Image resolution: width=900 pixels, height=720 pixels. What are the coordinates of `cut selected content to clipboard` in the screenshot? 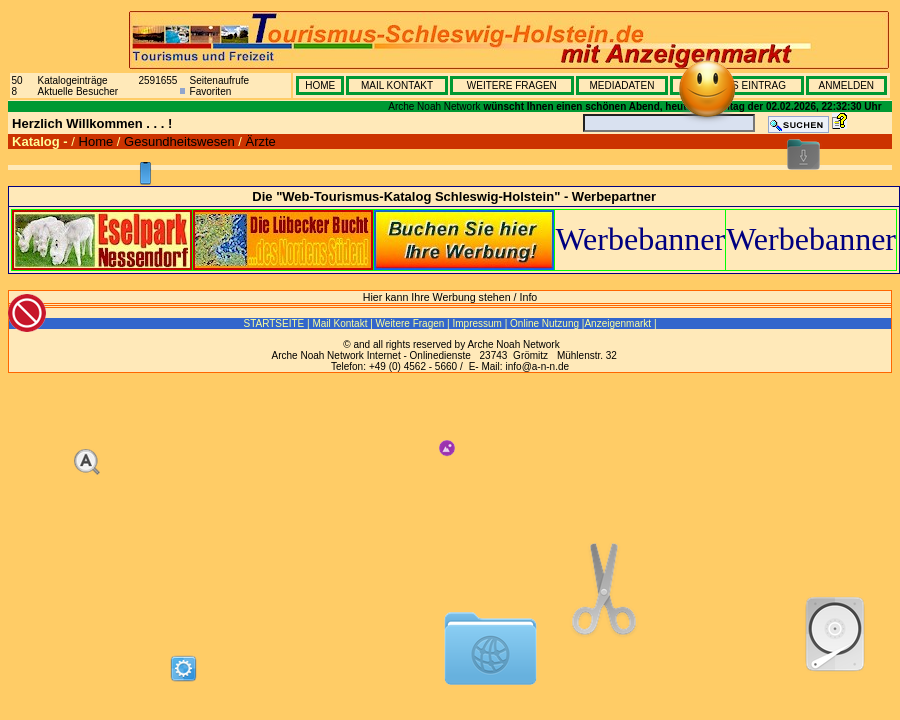 It's located at (604, 589).